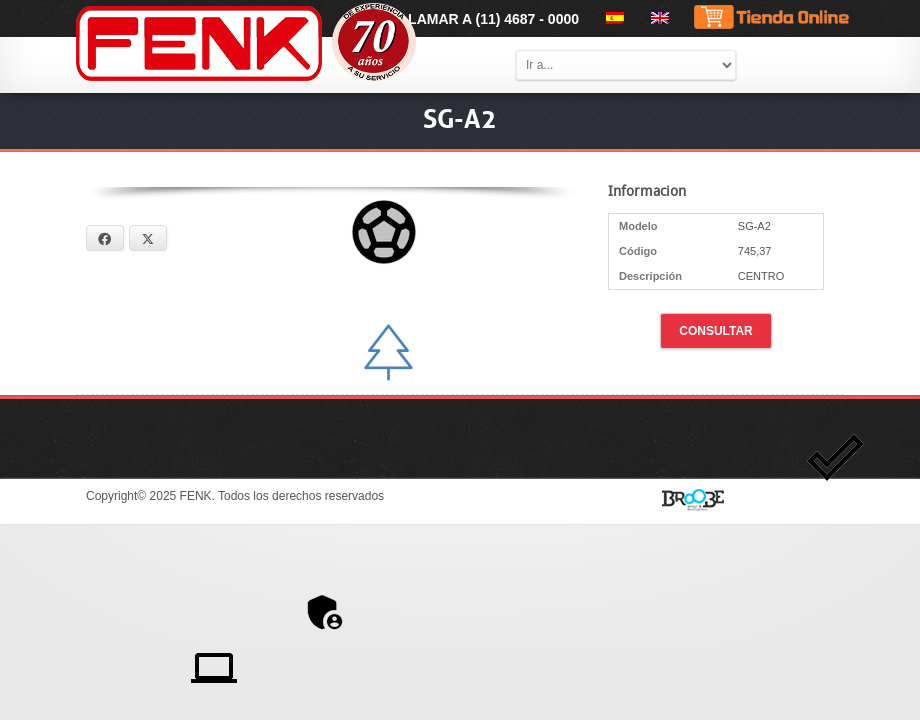 This screenshot has width=920, height=720. Describe the element at coordinates (214, 668) in the screenshot. I see `access desktop or computer settings` at that location.